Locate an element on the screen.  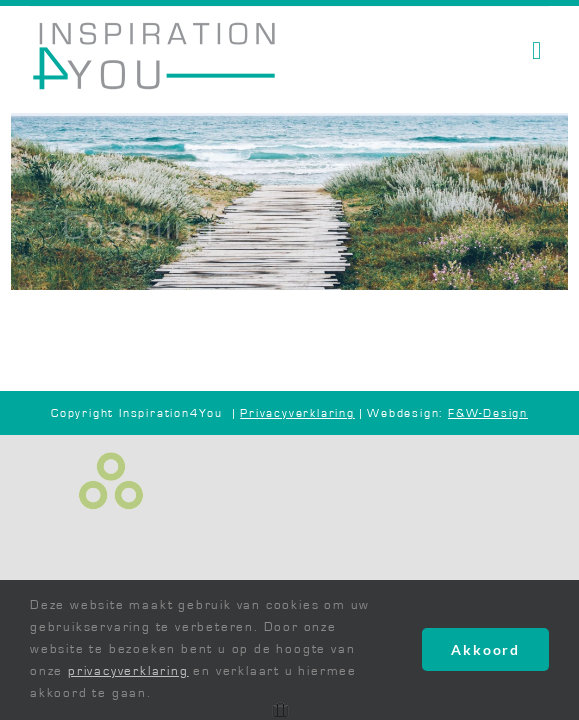
access travel or trip details is located at coordinates (280, 710).